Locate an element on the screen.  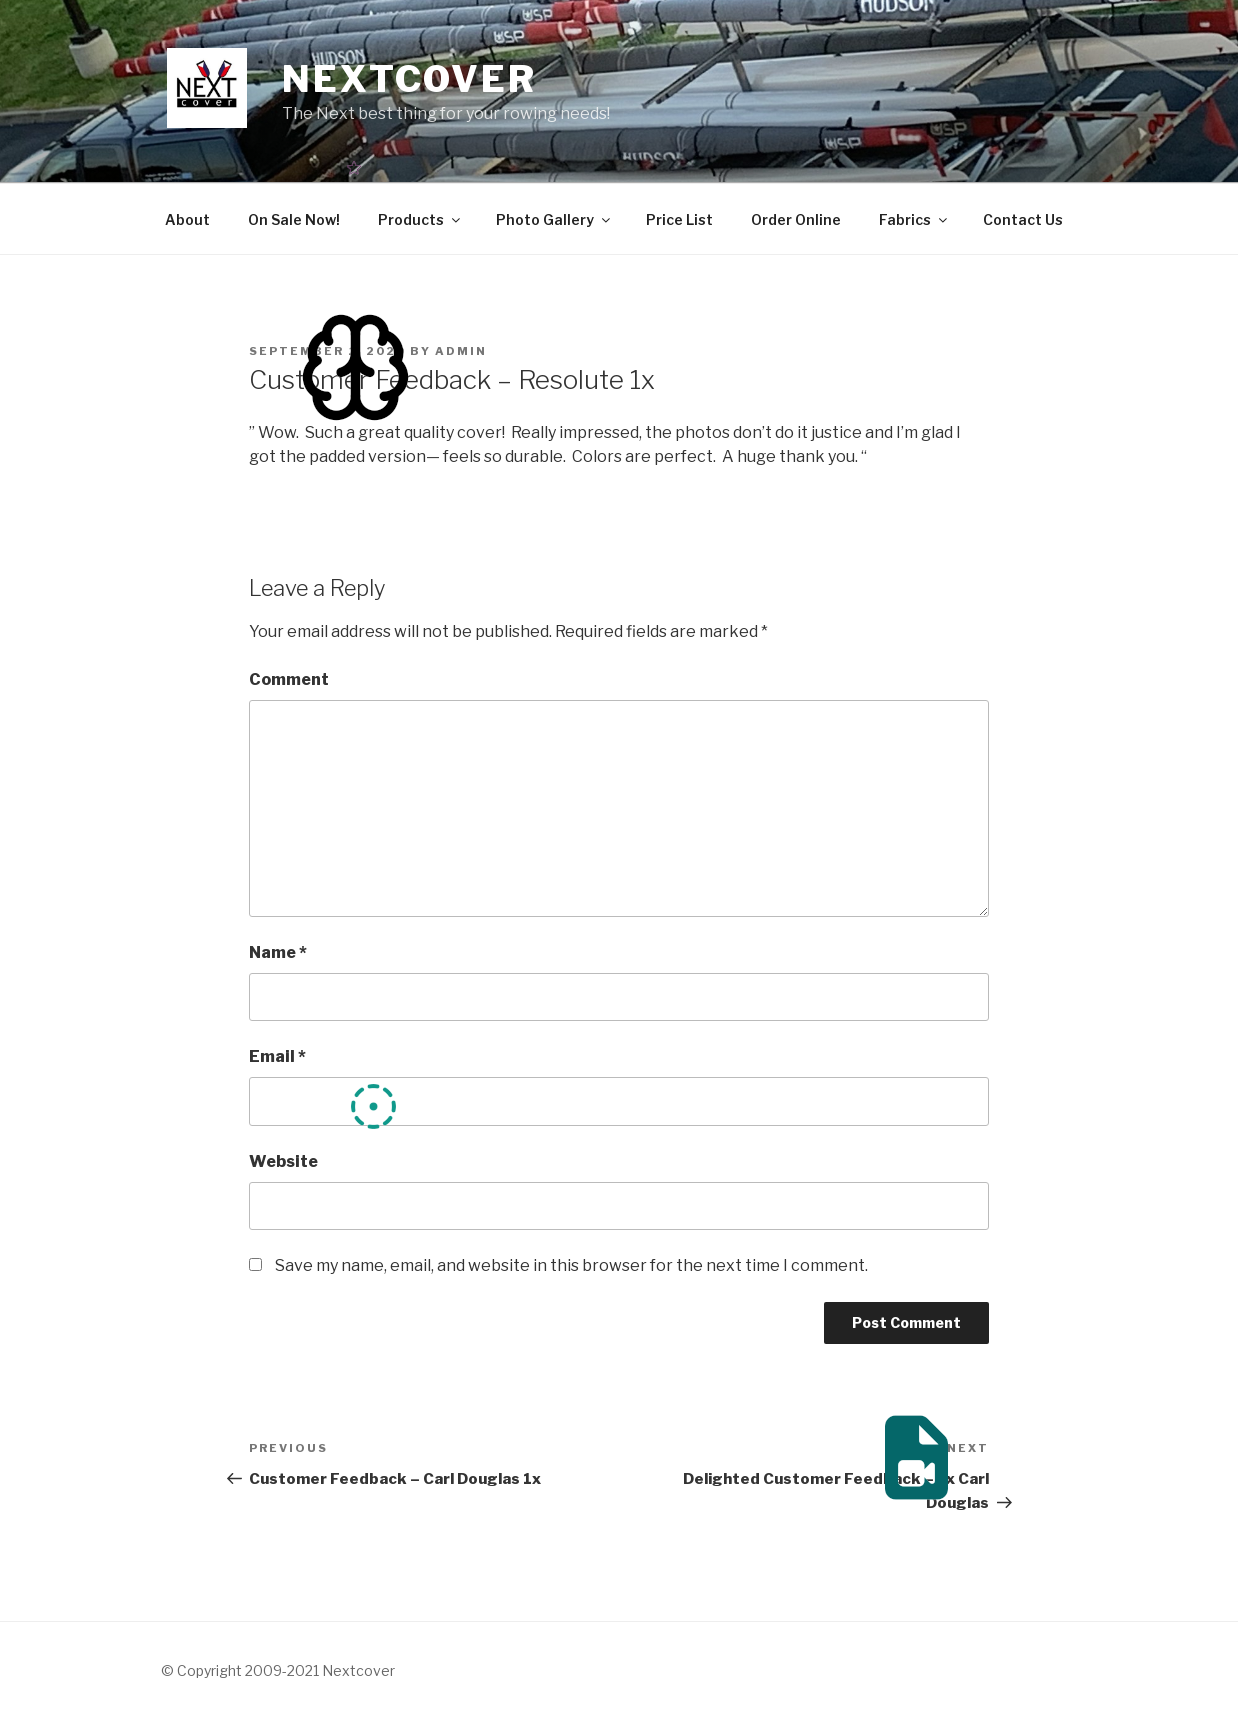
access AI or smart features is located at coordinates (355, 367).